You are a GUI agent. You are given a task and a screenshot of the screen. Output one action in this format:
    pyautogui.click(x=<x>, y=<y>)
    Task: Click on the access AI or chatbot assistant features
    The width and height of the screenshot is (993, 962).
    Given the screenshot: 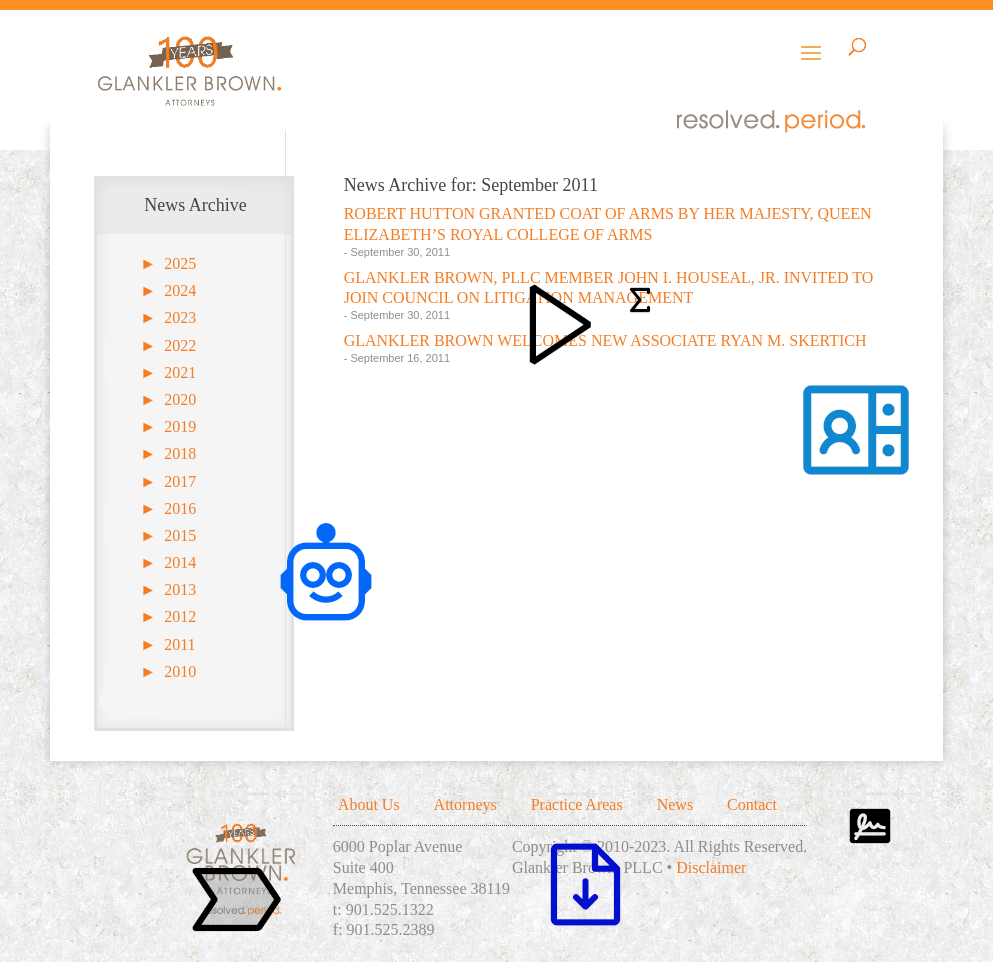 What is the action you would take?
    pyautogui.click(x=326, y=575)
    